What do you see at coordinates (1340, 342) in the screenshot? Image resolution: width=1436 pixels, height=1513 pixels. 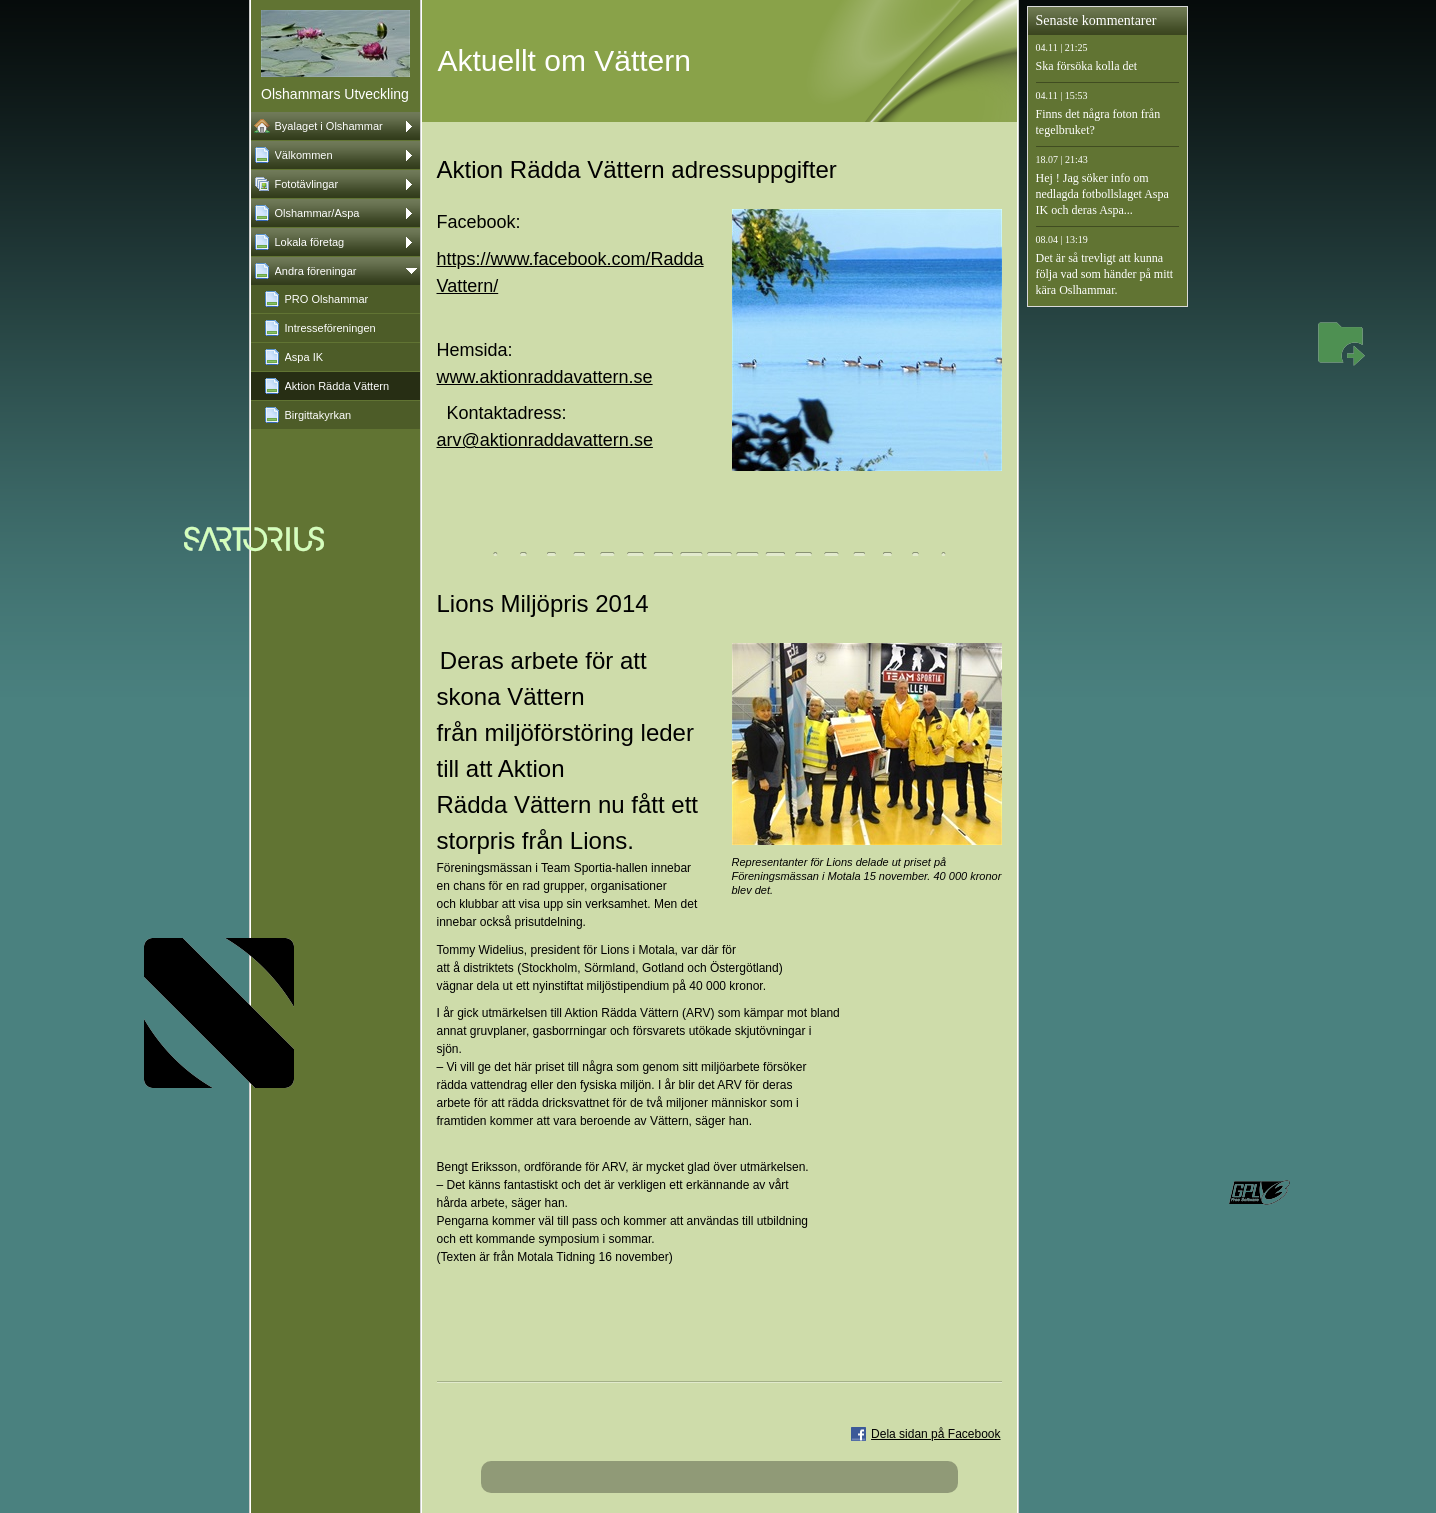 I see `access shared folder` at bounding box center [1340, 342].